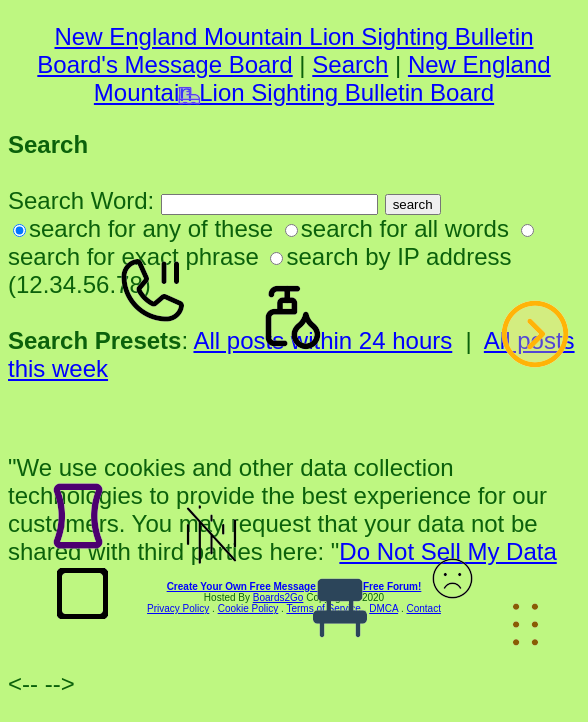 The image size is (588, 722). Describe the element at coordinates (525, 624) in the screenshot. I see `drag to reorder items` at that location.